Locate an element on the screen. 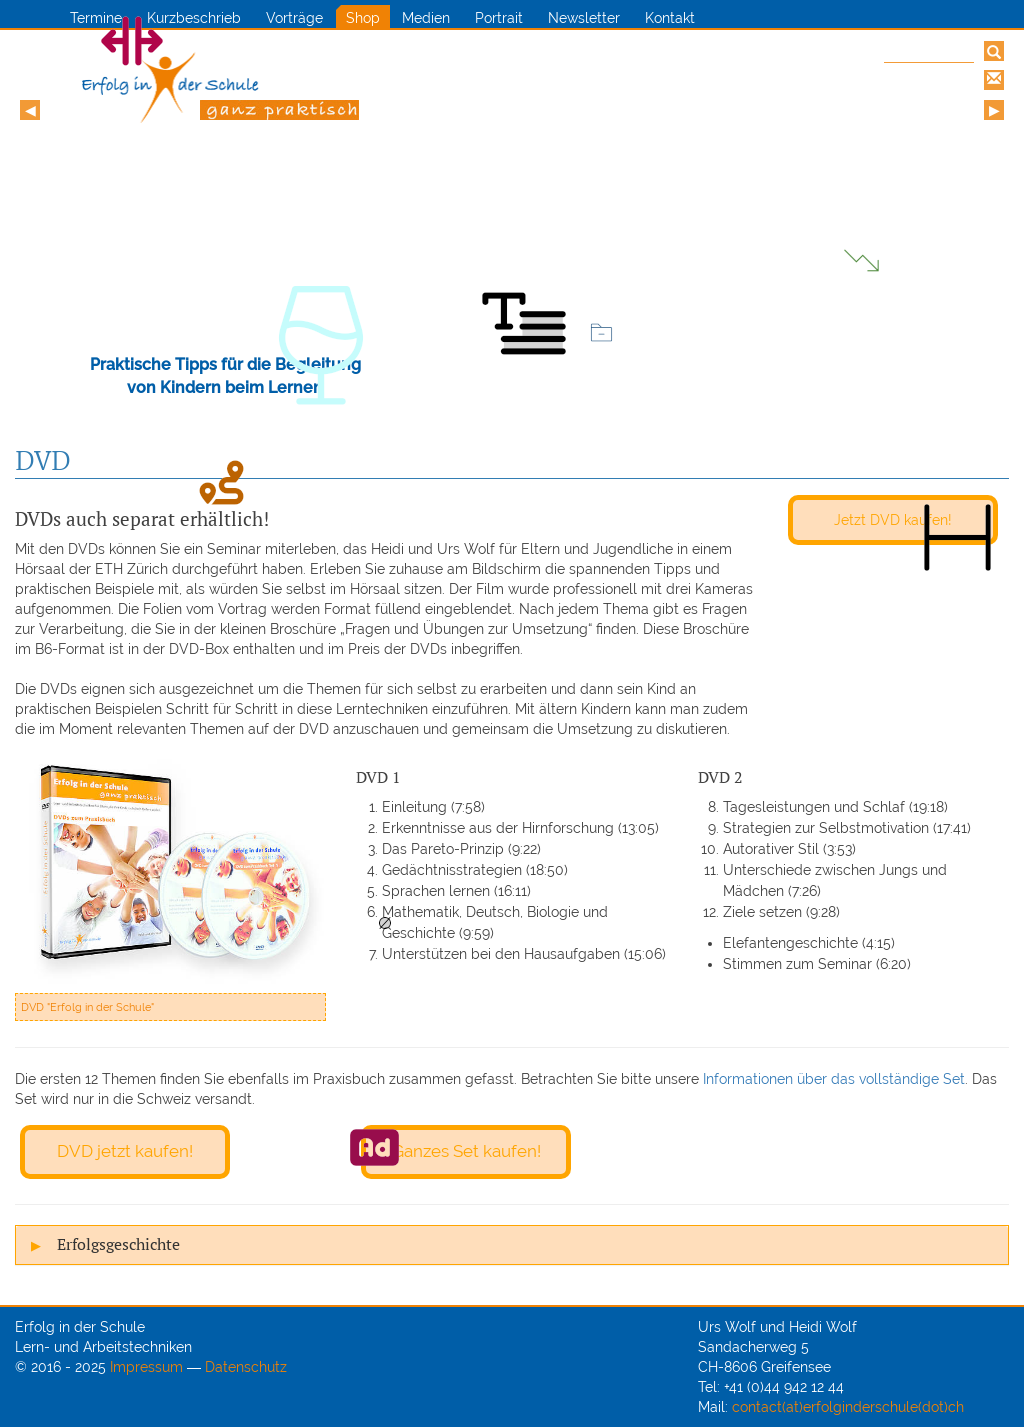  indicates an advertisement or sponsored content is located at coordinates (374, 1147).